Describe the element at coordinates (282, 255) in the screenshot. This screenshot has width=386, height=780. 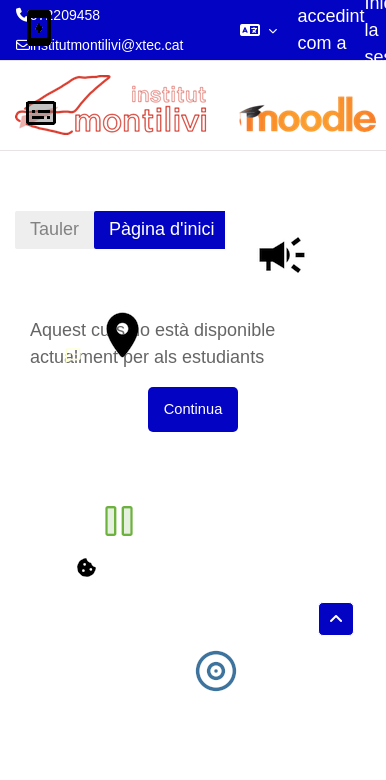
I see `view announcements or notifications` at that location.